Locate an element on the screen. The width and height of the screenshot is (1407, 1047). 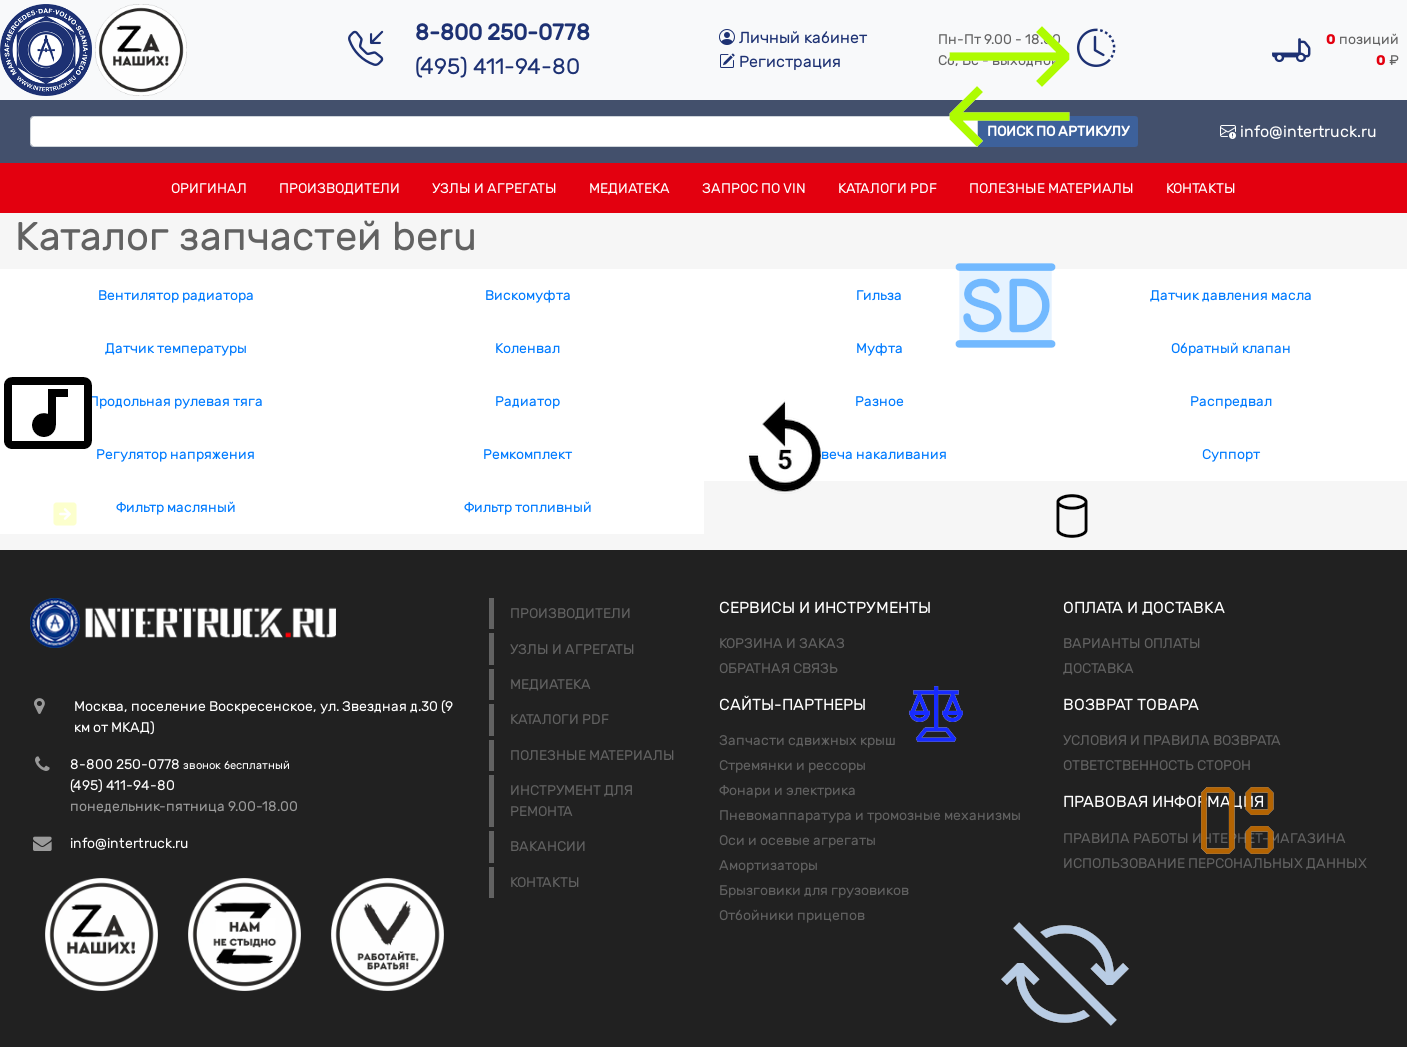
sync is disabled or paused is located at coordinates (1065, 974).